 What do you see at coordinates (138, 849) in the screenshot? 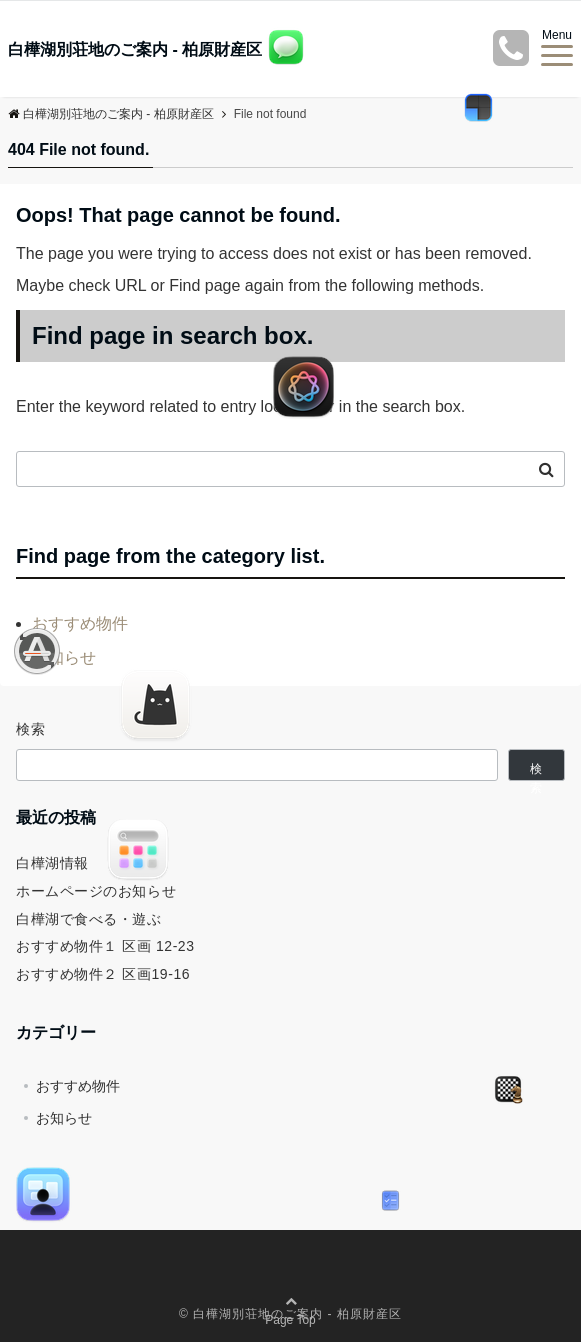
I see `open the app launcher or app library` at bounding box center [138, 849].